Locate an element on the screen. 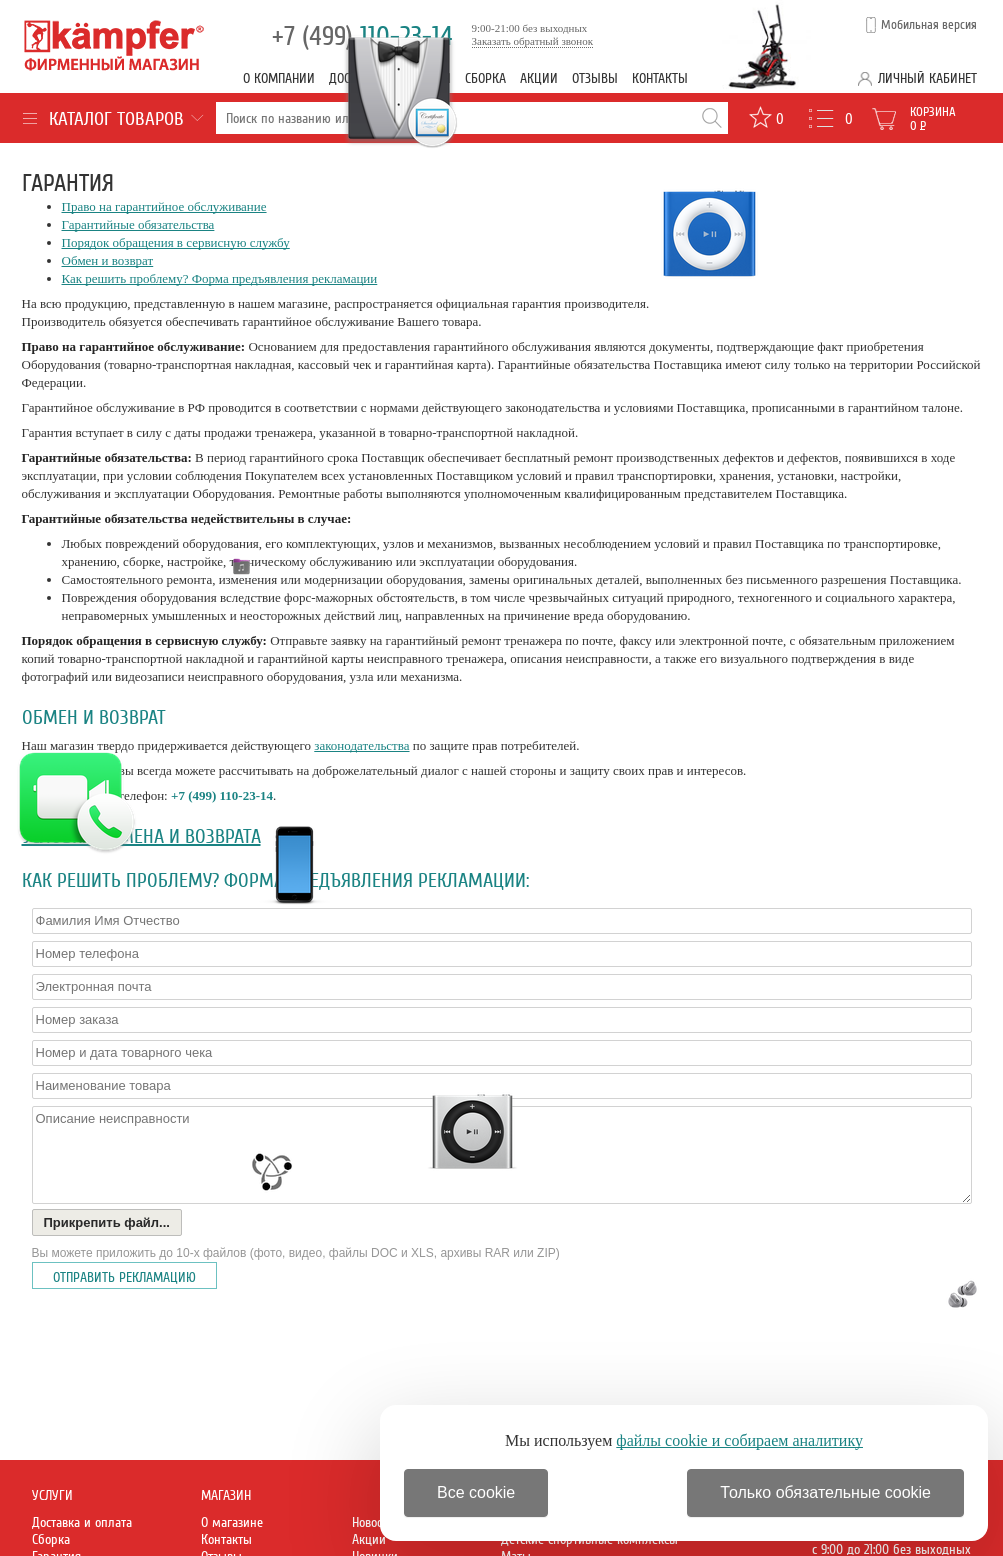 The image size is (1003, 1556). access bonjour network discovery settings is located at coordinates (272, 1172).